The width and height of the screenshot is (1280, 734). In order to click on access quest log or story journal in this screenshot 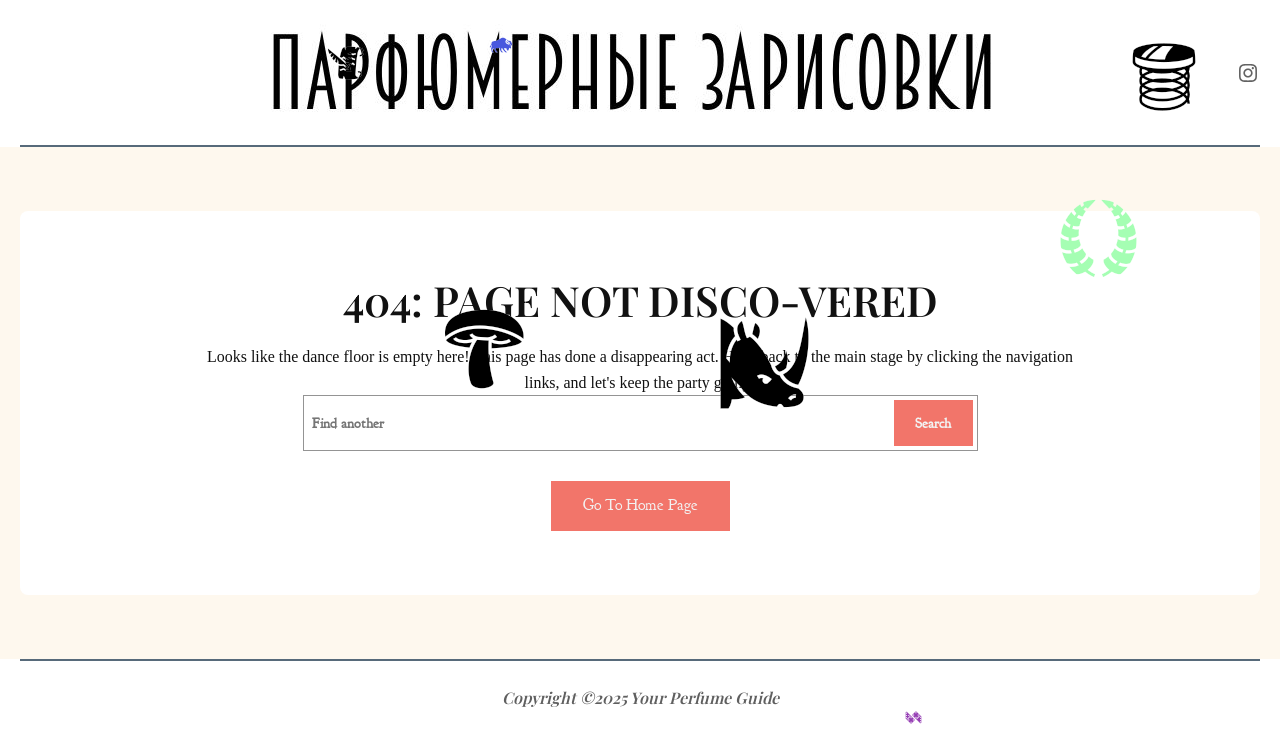, I will do `click(346, 63)`.